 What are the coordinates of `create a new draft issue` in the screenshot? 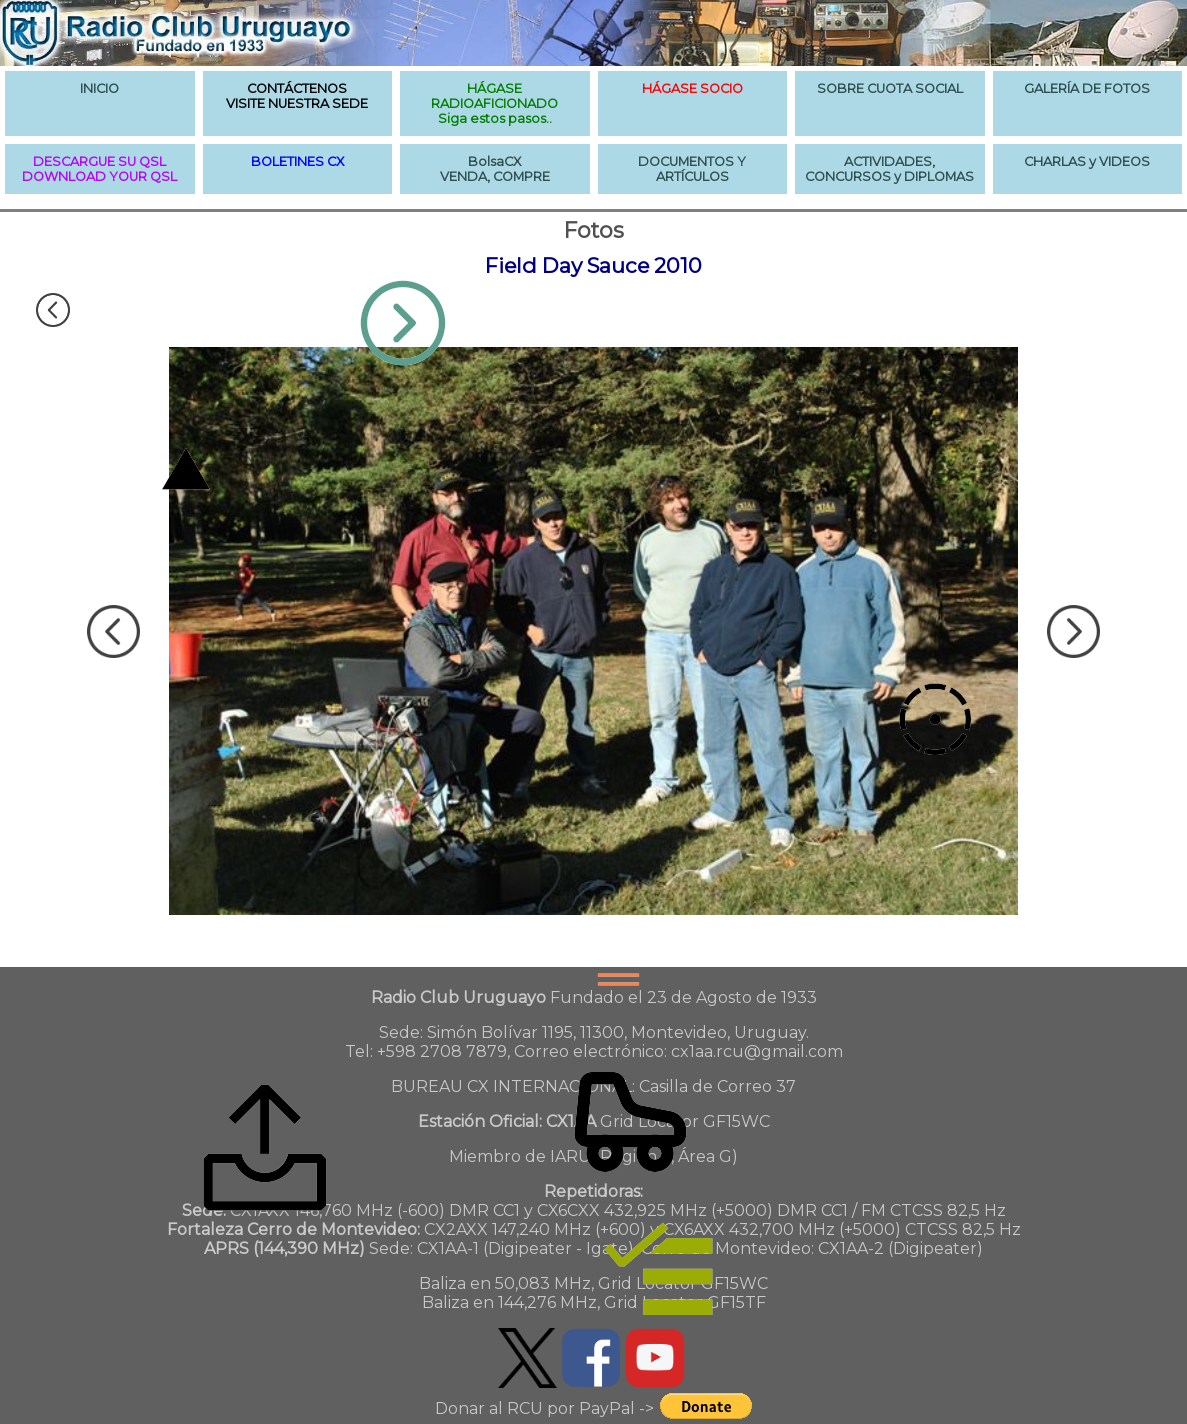 It's located at (938, 722).